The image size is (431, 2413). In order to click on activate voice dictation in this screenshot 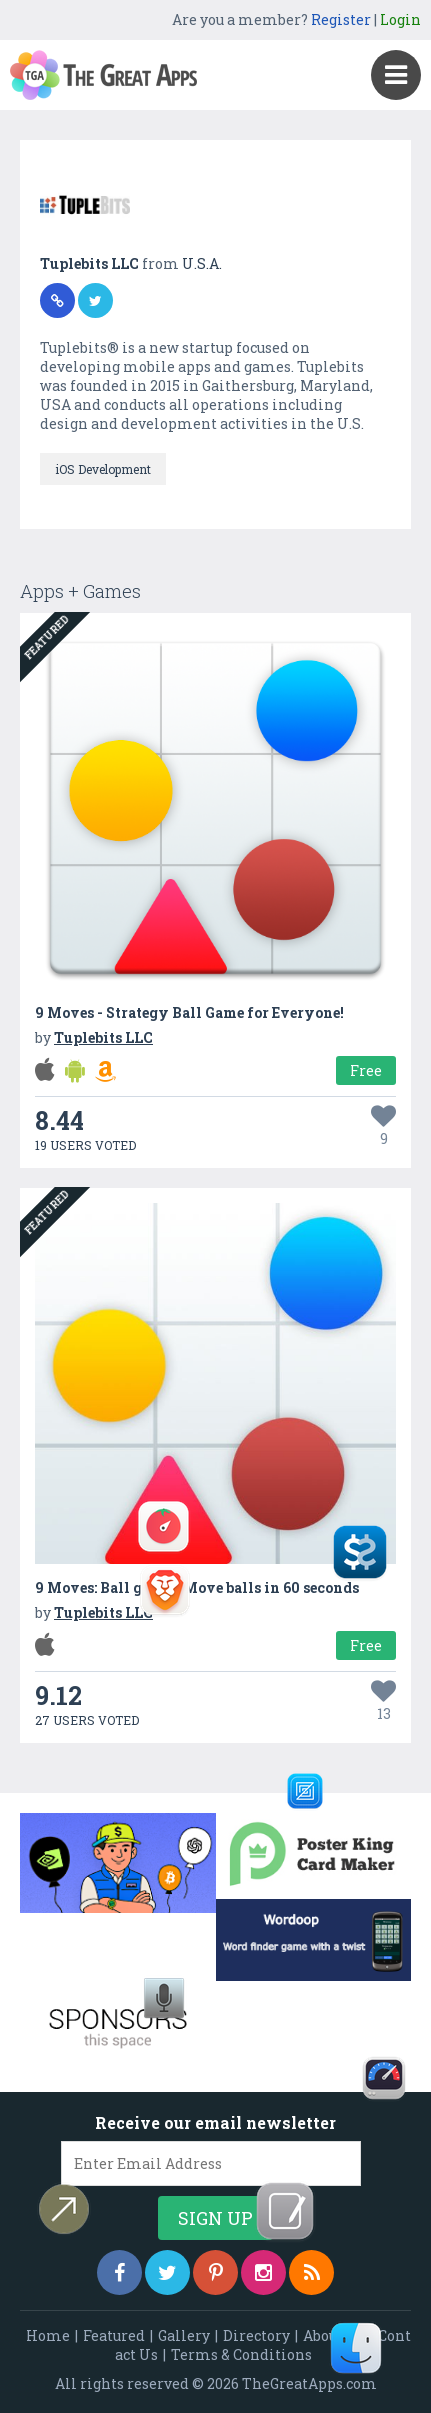, I will do `click(164, 1998)`.